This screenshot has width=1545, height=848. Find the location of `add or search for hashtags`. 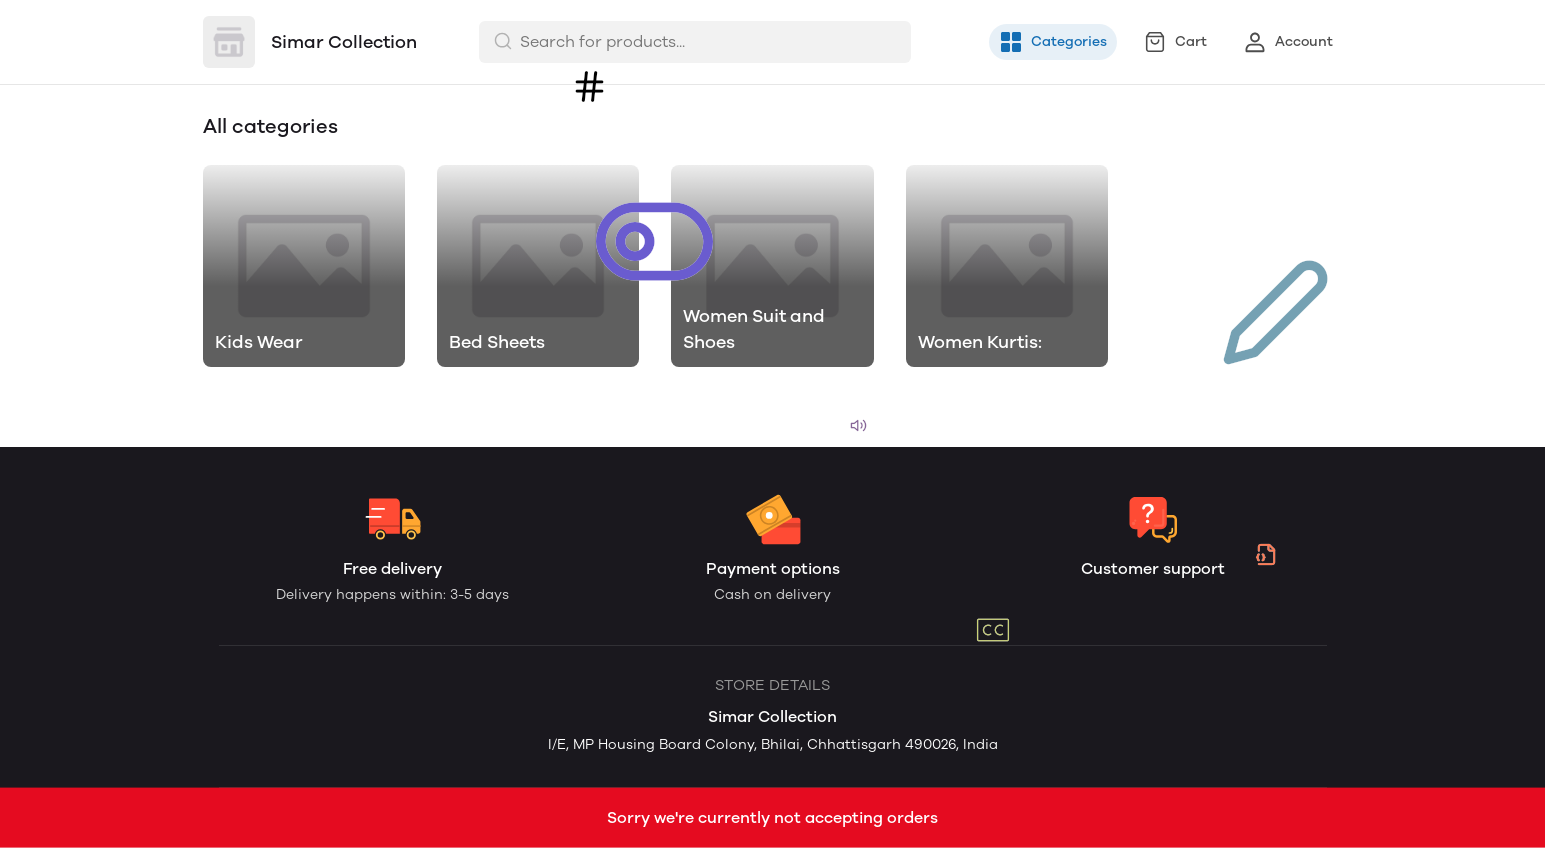

add or search for hashtags is located at coordinates (589, 86).